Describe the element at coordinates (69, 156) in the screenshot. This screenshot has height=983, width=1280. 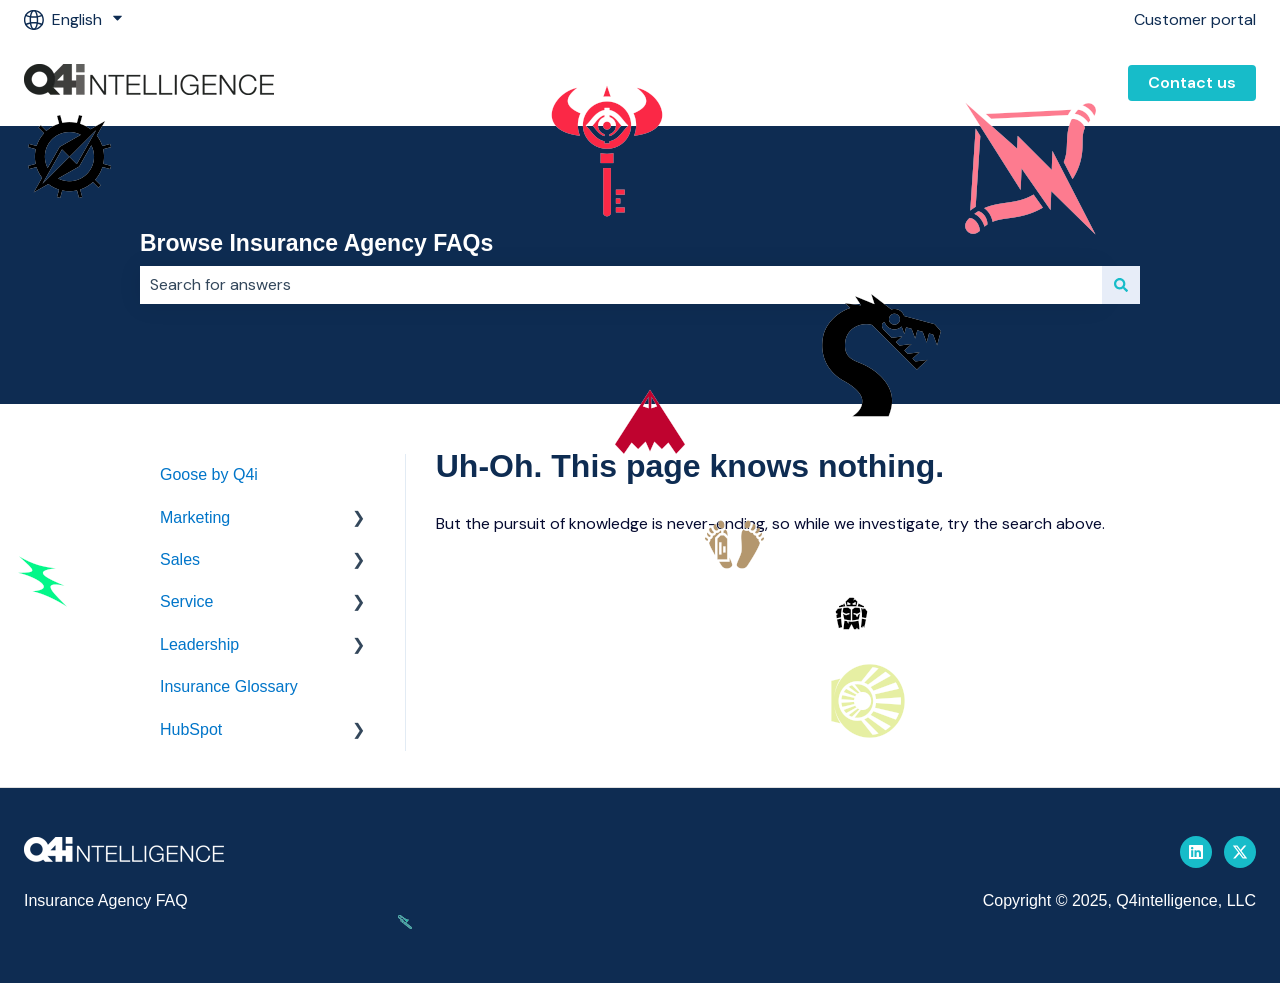
I see `navigate to map or directions` at that location.